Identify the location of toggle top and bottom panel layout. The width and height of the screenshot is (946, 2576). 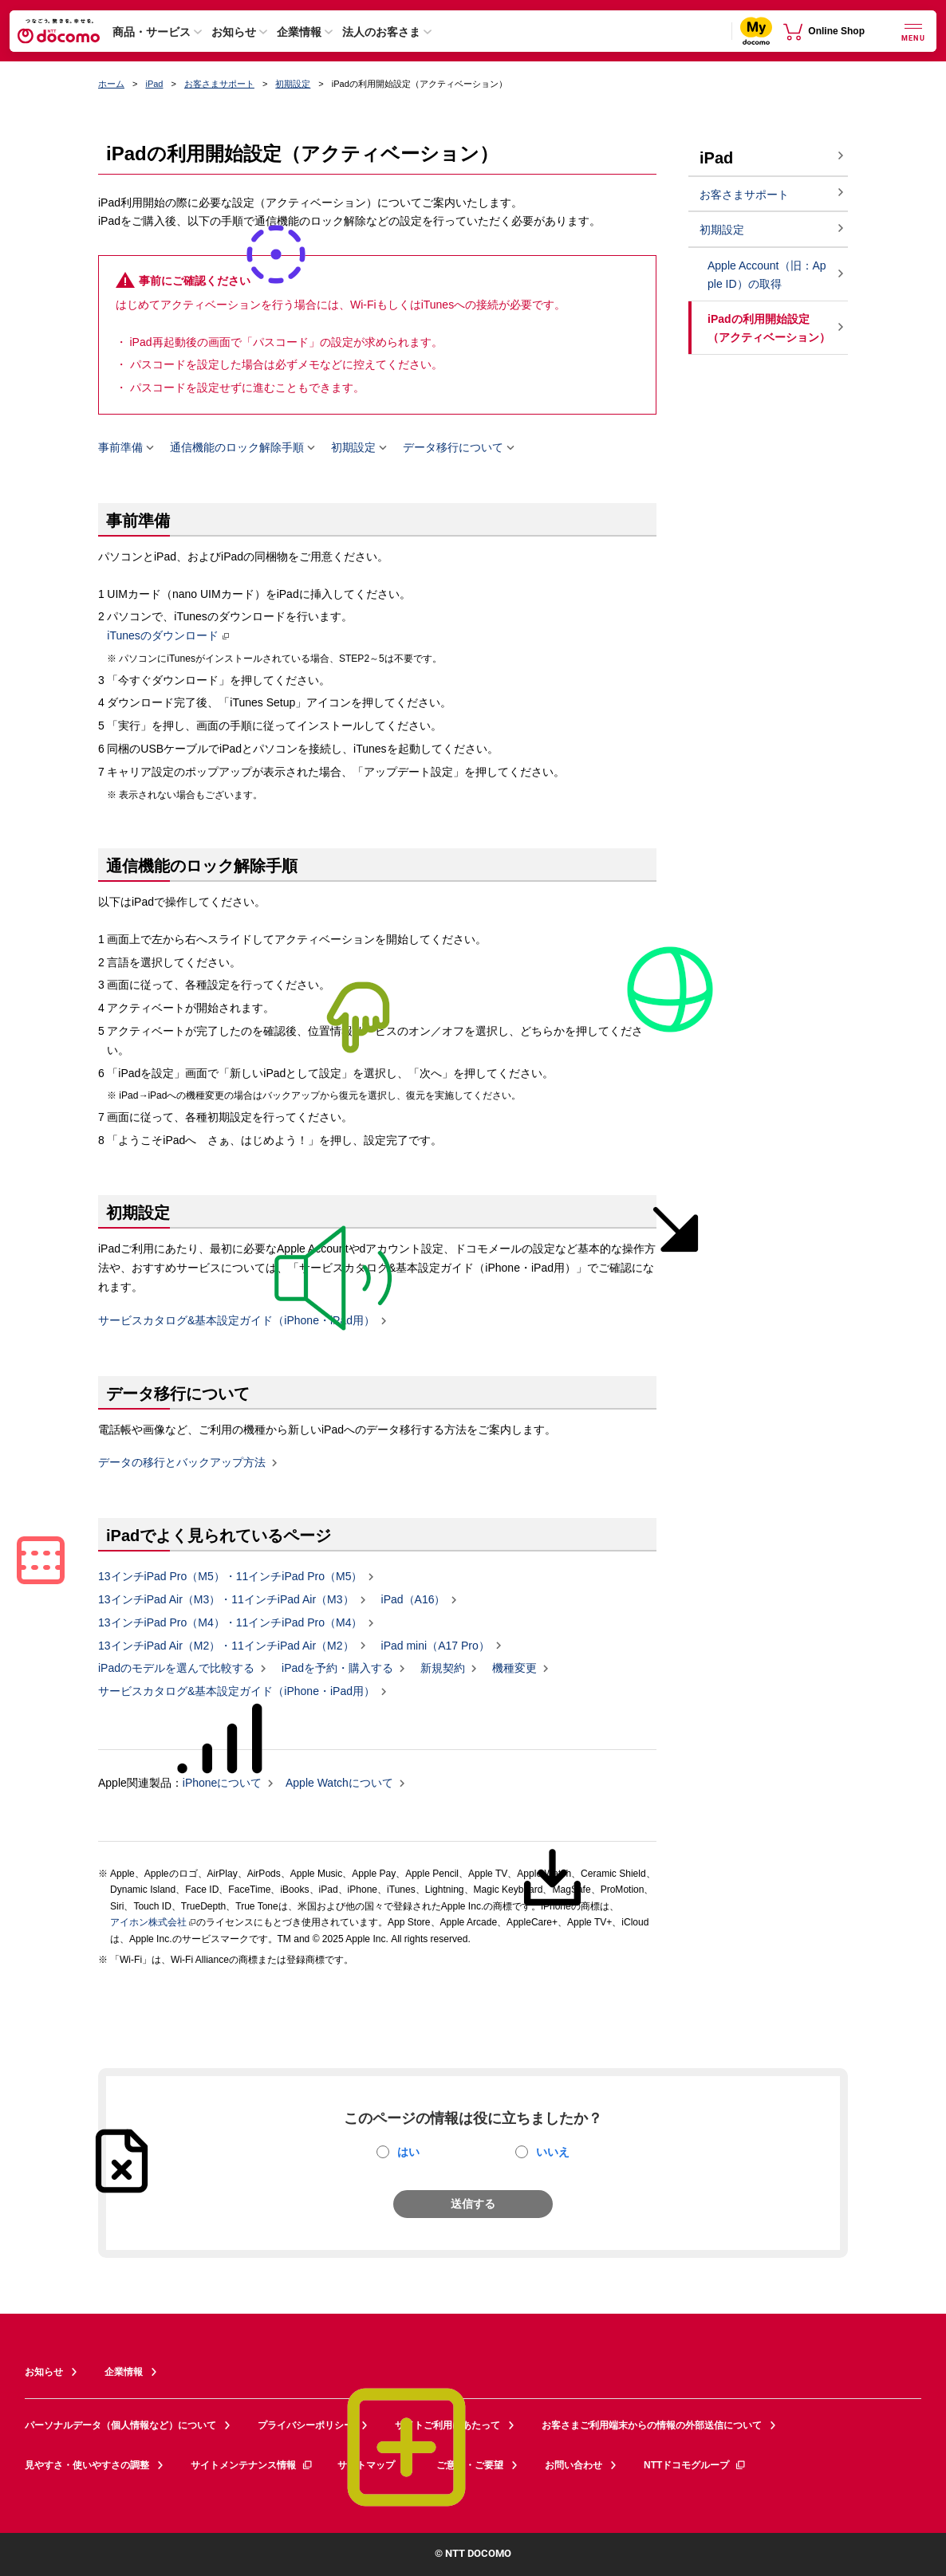
(41, 1560).